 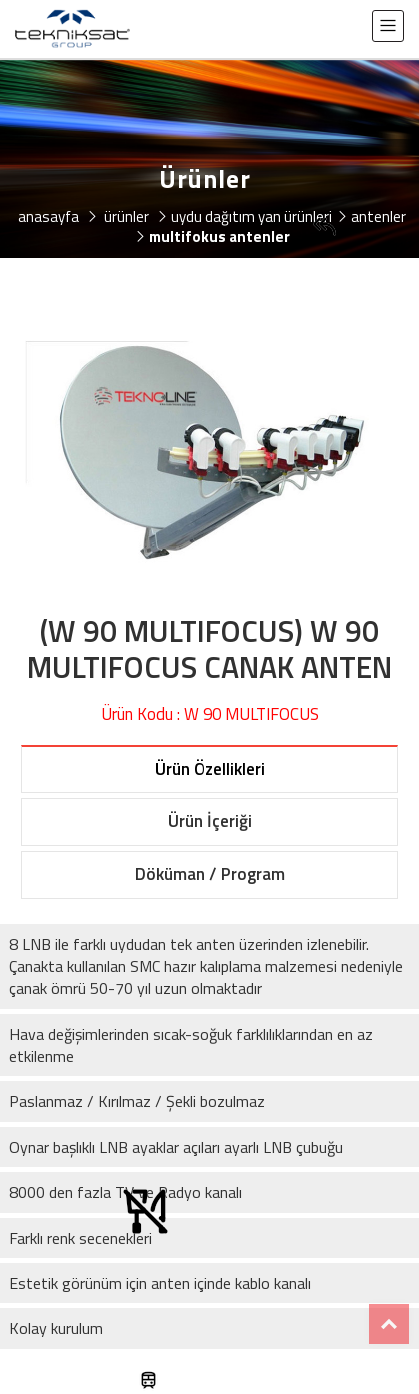 What do you see at coordinates (148, 1380) in the screenshot?
I see `view train schedules or routes` at bounding box center [148, 1380].